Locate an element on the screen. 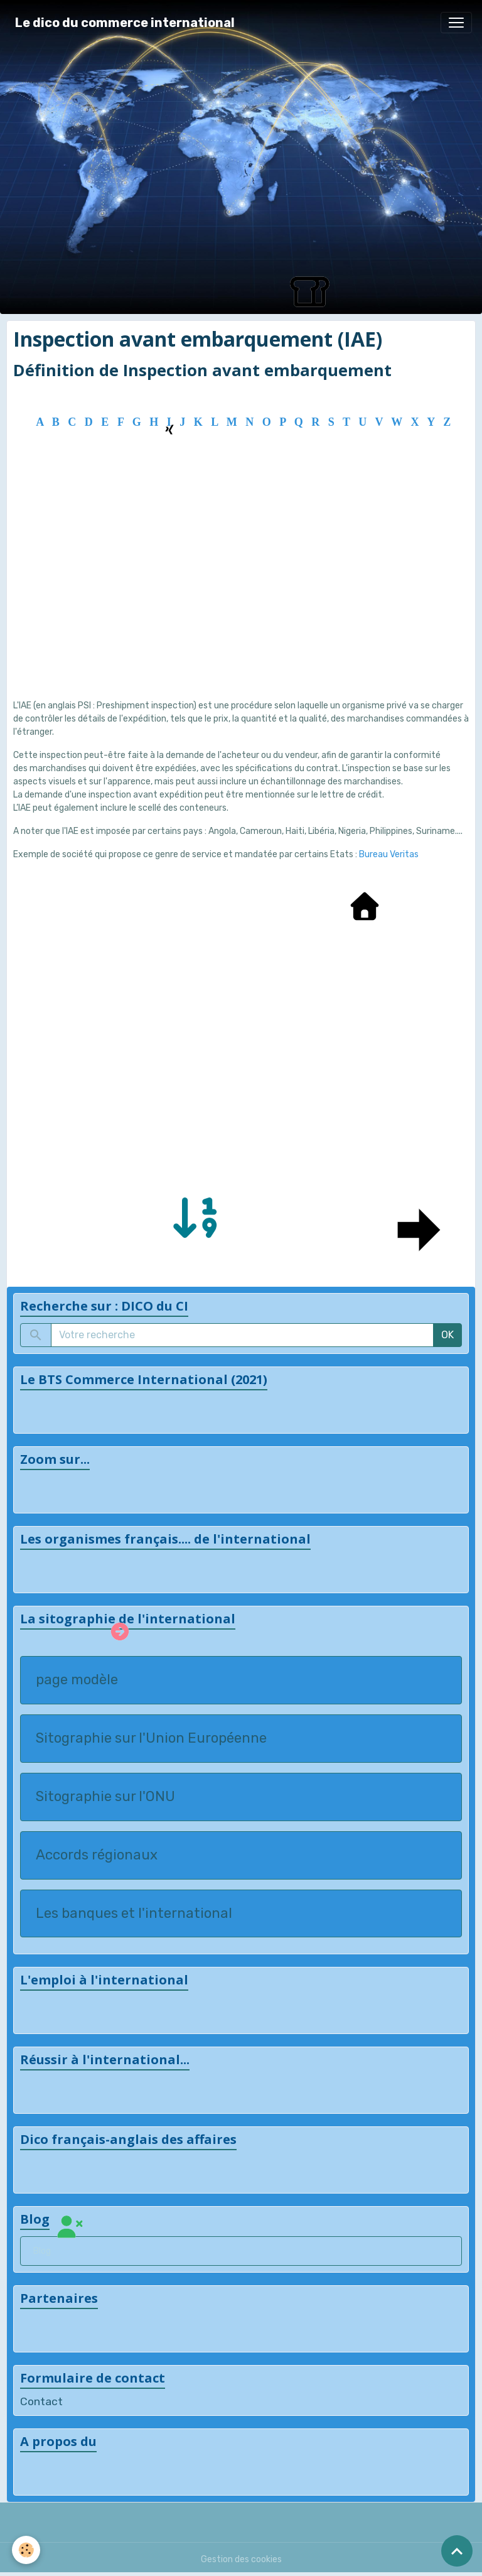 Image resolution: width=482 pixels, height=2576 pixels. remove a user from the list is located at coordinates (69, 2226).